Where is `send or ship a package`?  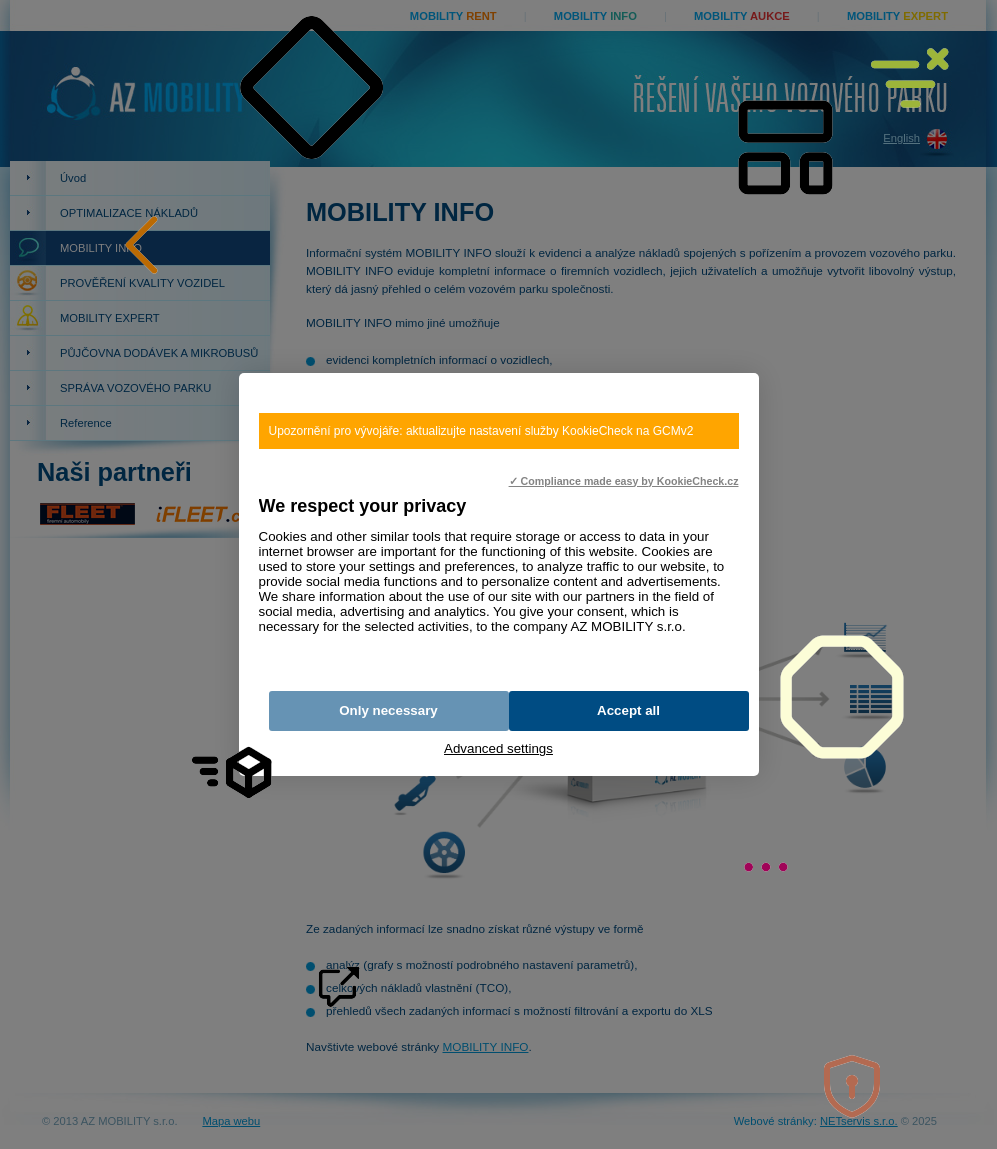 send or ship a package is located at coordinates (233, 771).